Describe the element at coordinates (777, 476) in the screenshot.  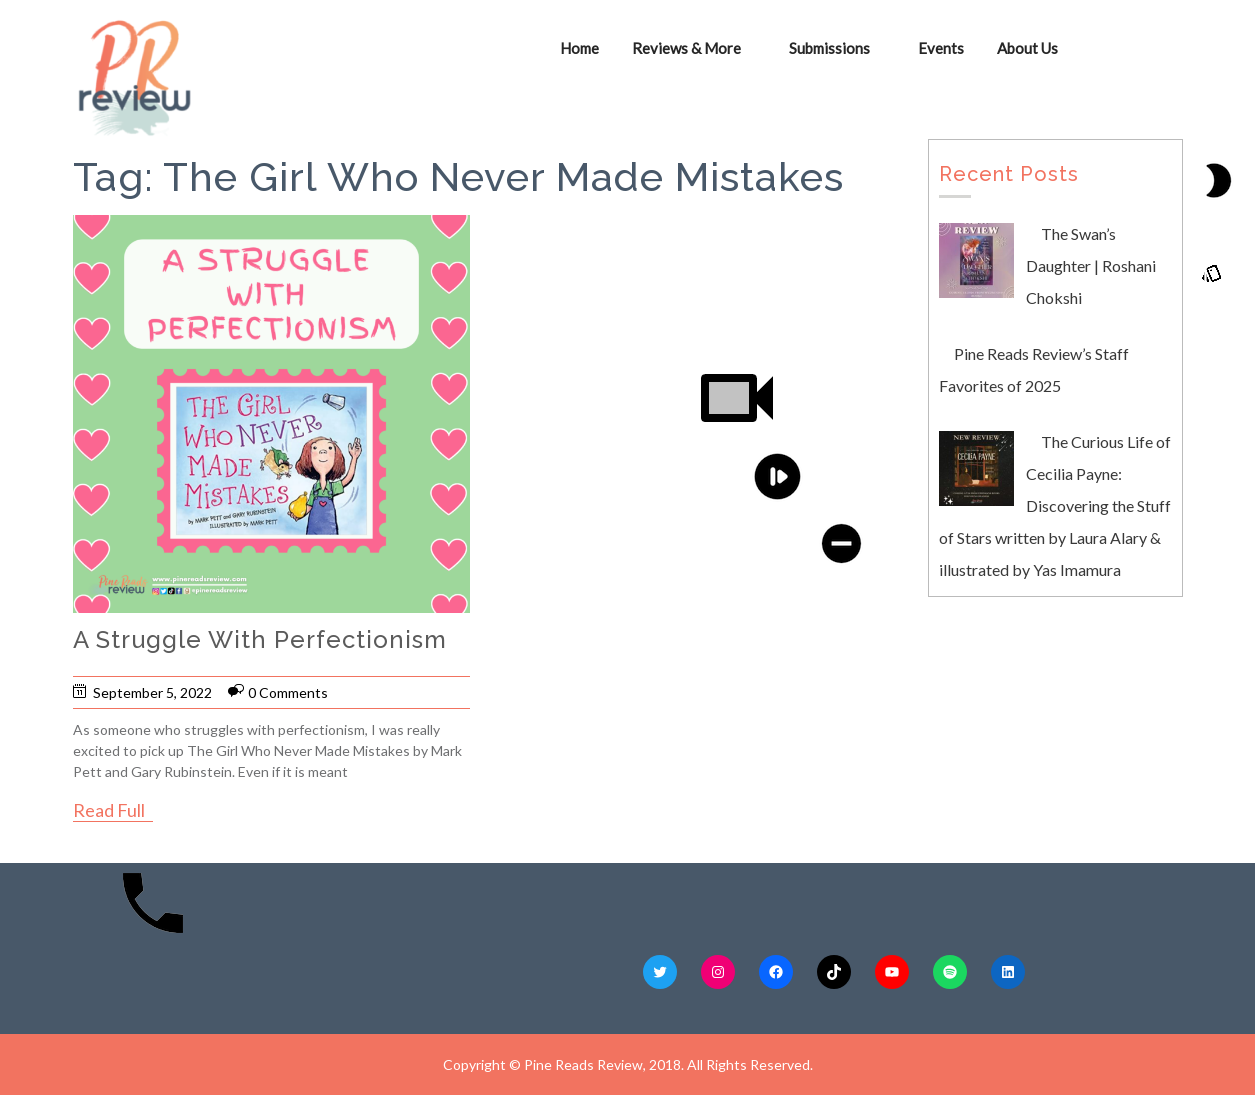
I see `play next item in queue` at that location.